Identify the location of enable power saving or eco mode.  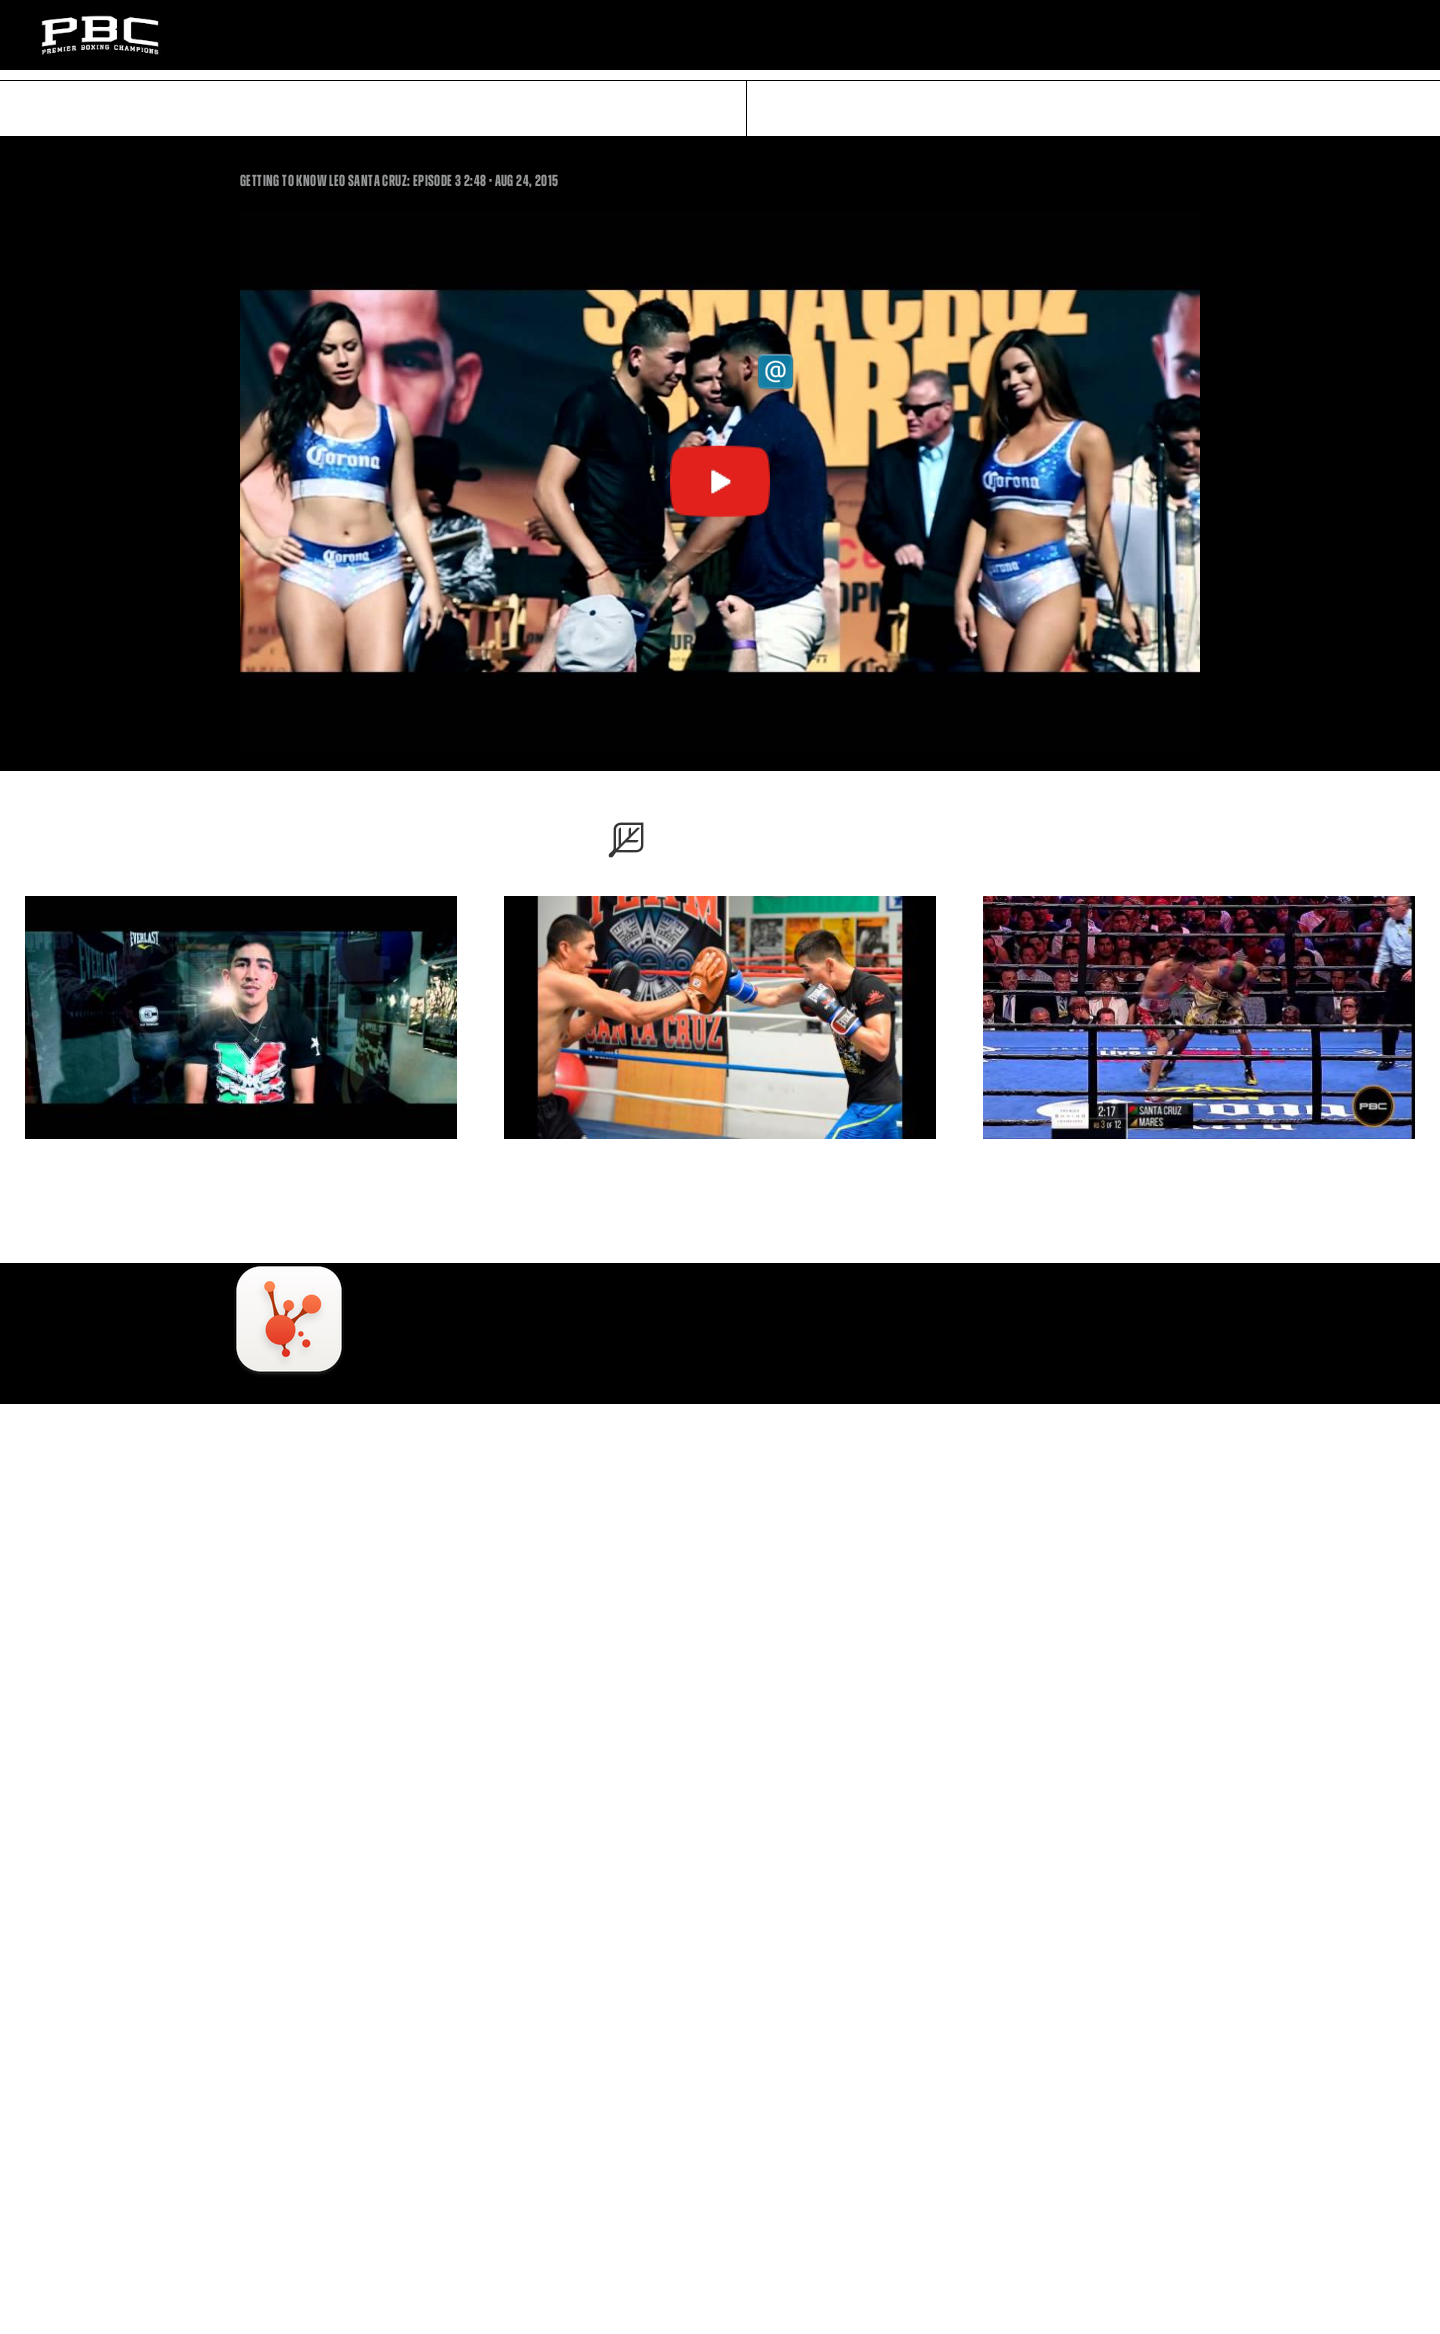
(626, 840).